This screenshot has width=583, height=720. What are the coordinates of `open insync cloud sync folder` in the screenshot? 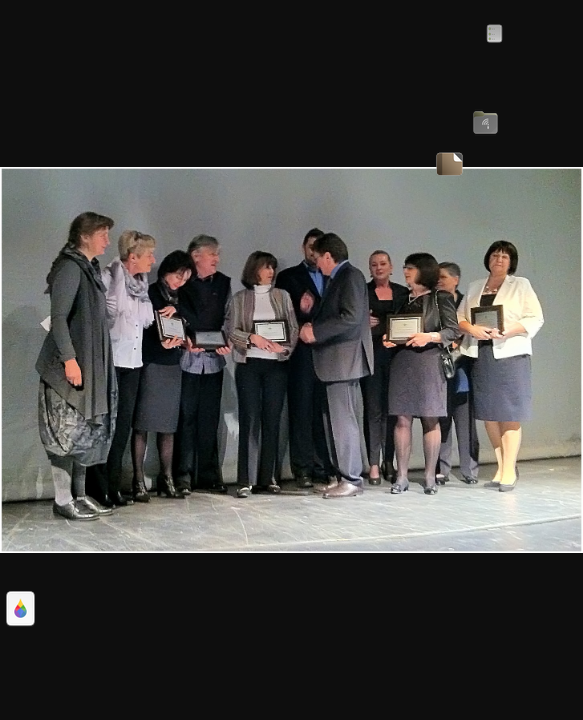 It's located at (485, 122).